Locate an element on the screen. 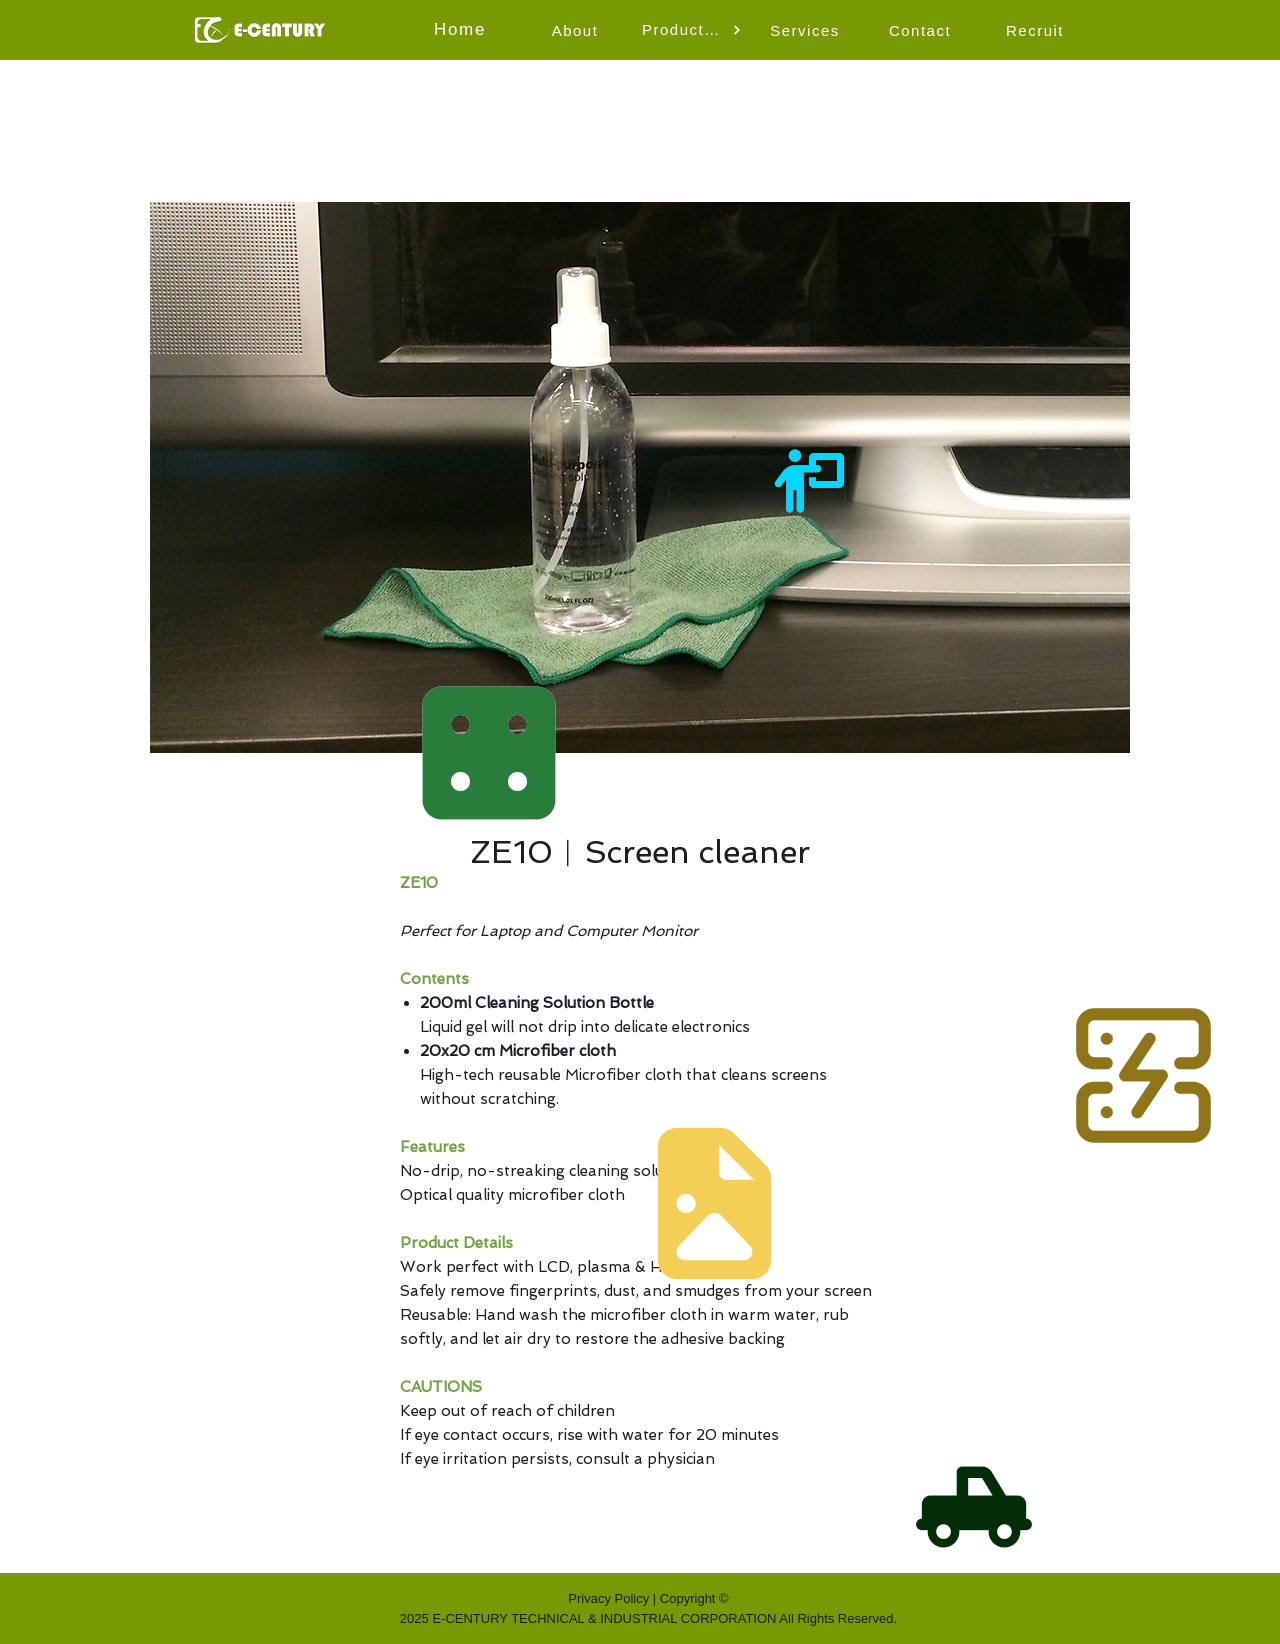 The width and height of the screenshot is (1280, 1644). view image file is located at coordinates (714, 1203).